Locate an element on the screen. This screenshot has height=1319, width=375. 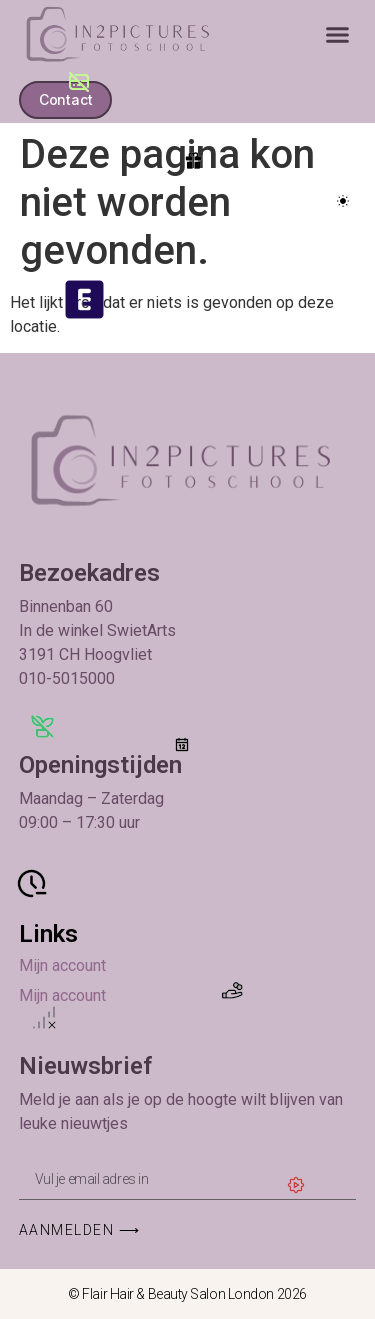
access gifts or rewards is located at coordinates (193, 160).